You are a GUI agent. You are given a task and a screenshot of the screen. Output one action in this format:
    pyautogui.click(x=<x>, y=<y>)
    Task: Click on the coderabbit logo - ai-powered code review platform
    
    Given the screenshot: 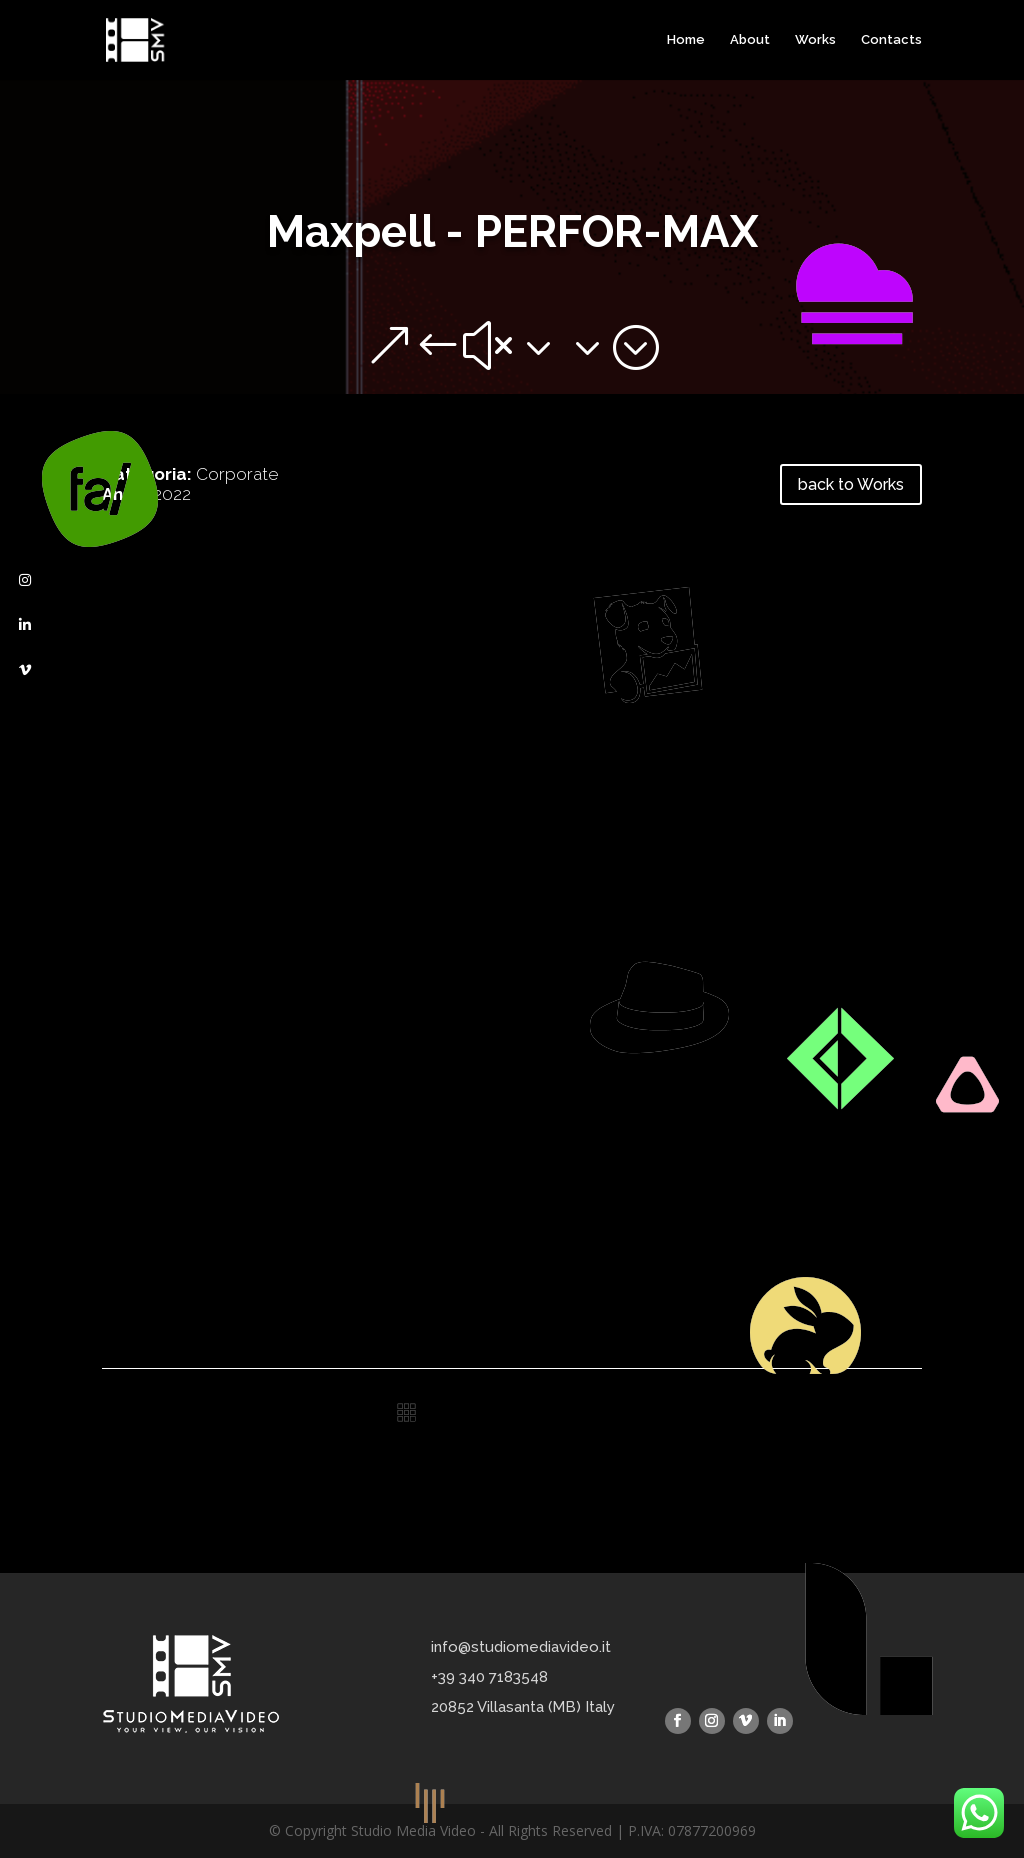 What is the action you would take?
    pyautogui.click(x=805, y=1325)
    